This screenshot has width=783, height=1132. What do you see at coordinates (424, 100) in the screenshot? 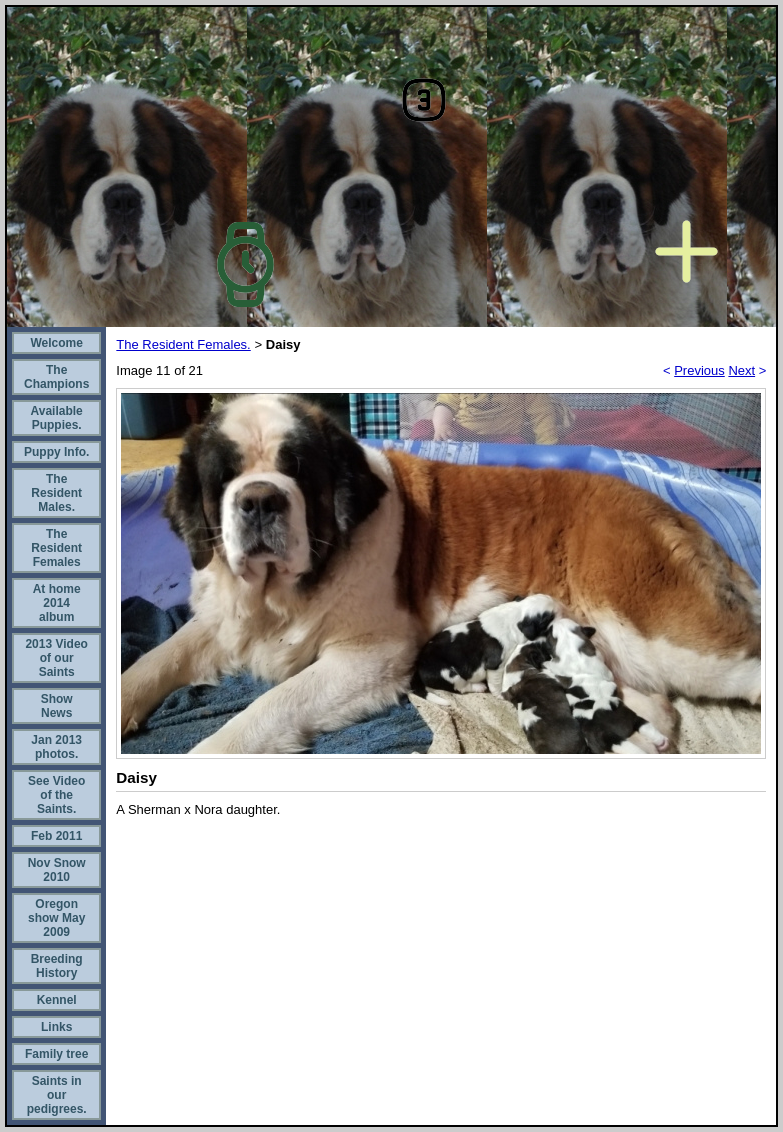
I see `indicates step 3 in a multi-step process` at bounding box center [424, 100].